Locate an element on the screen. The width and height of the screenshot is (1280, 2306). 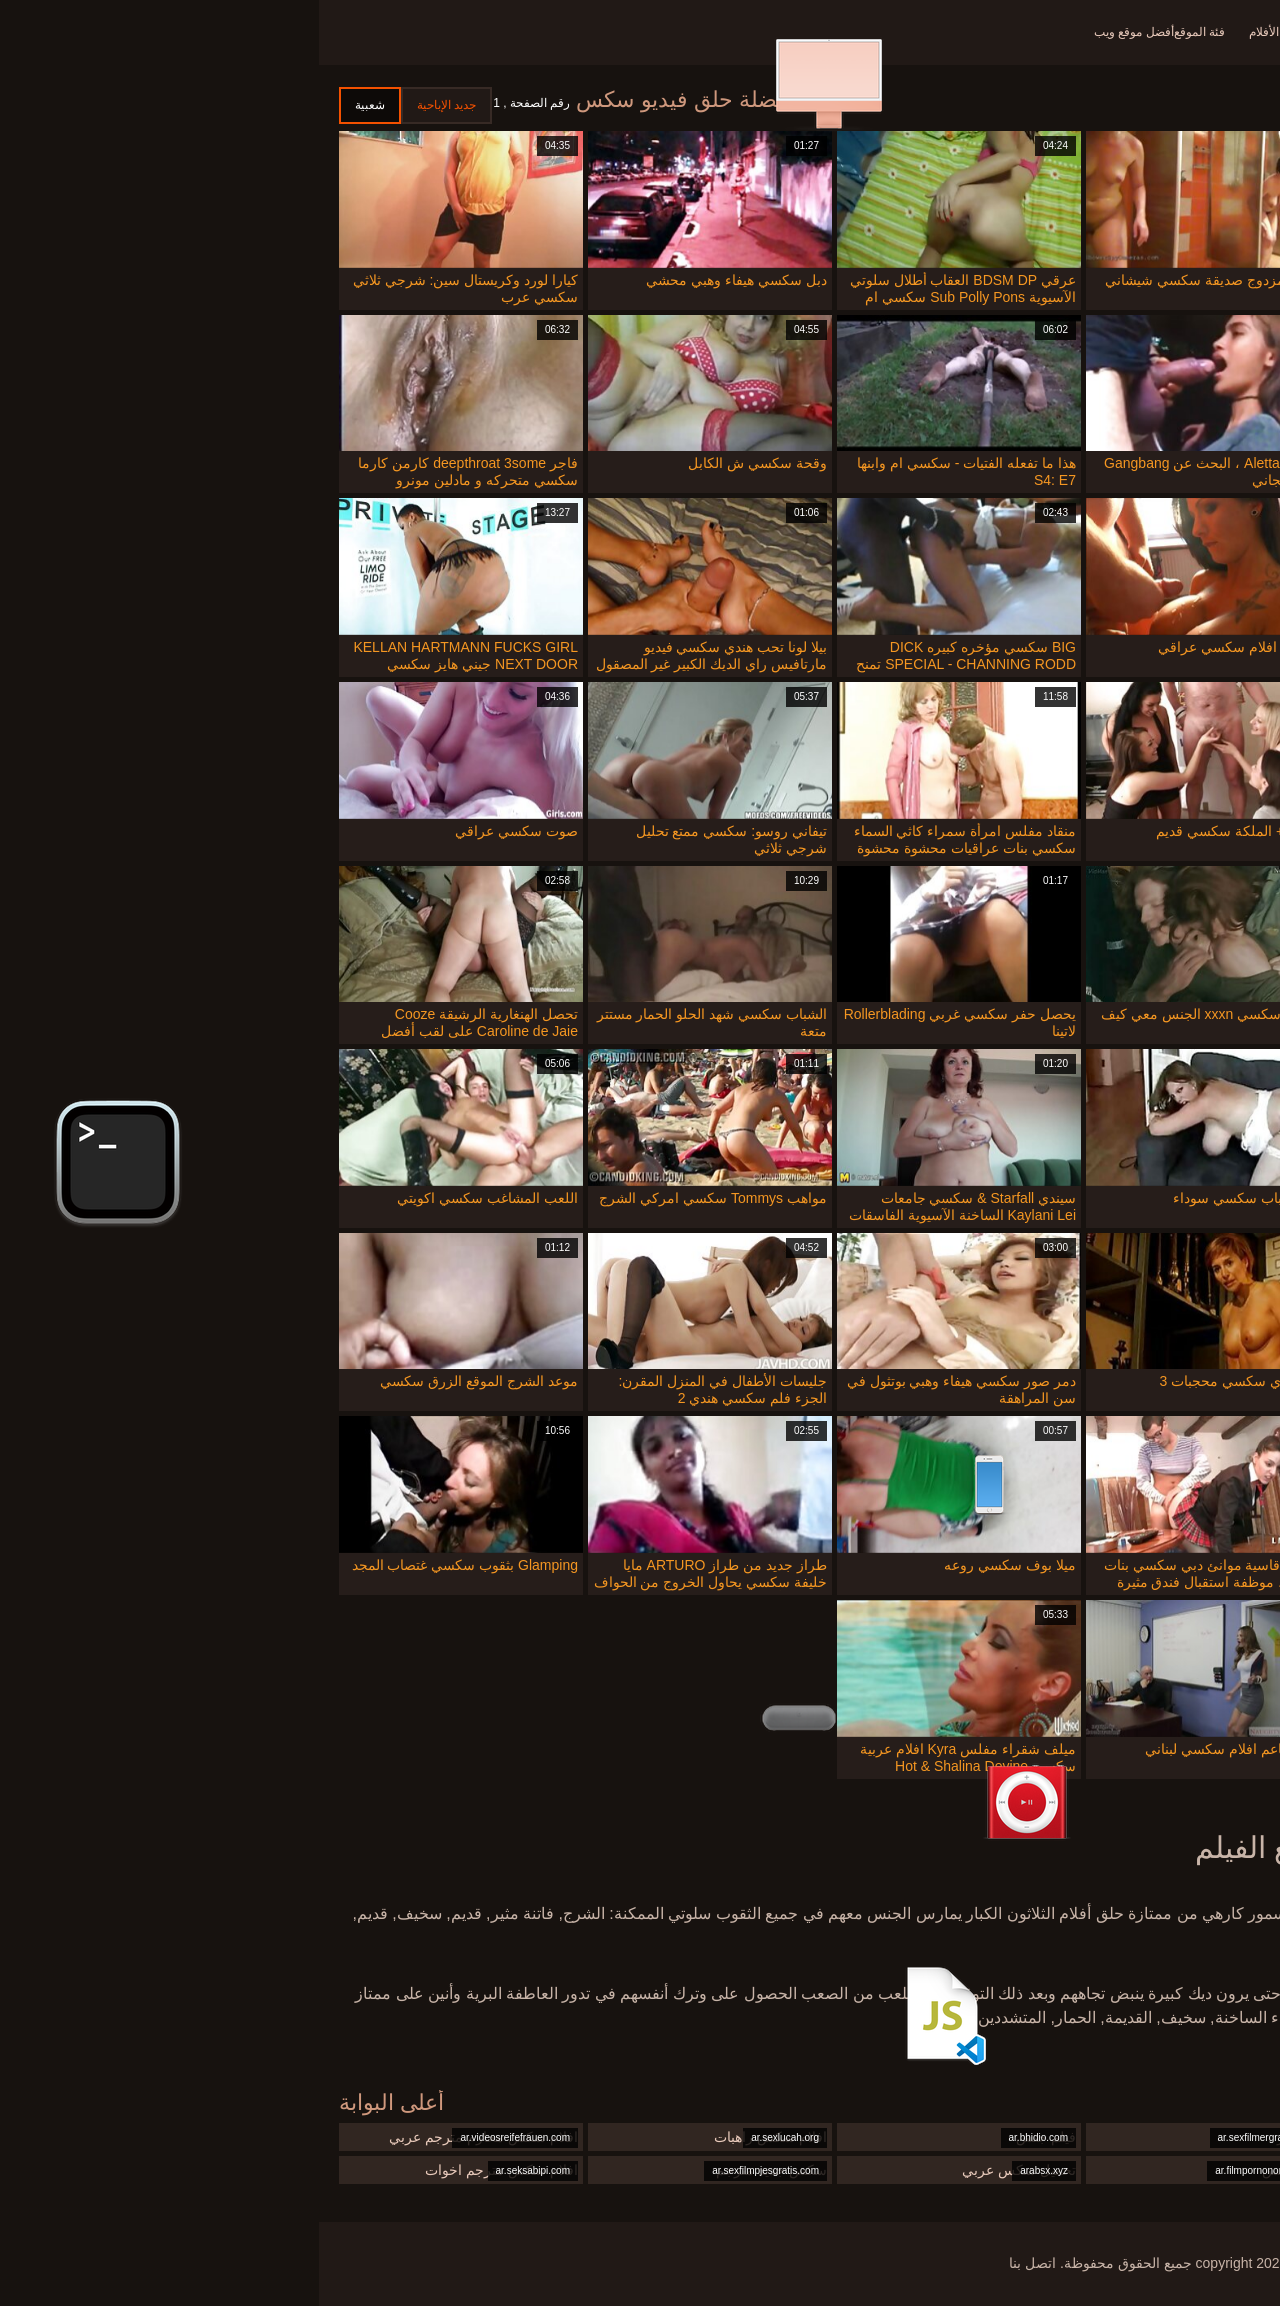
javascript file type in Visual Studio Code is located at coordinates (942, 2015).